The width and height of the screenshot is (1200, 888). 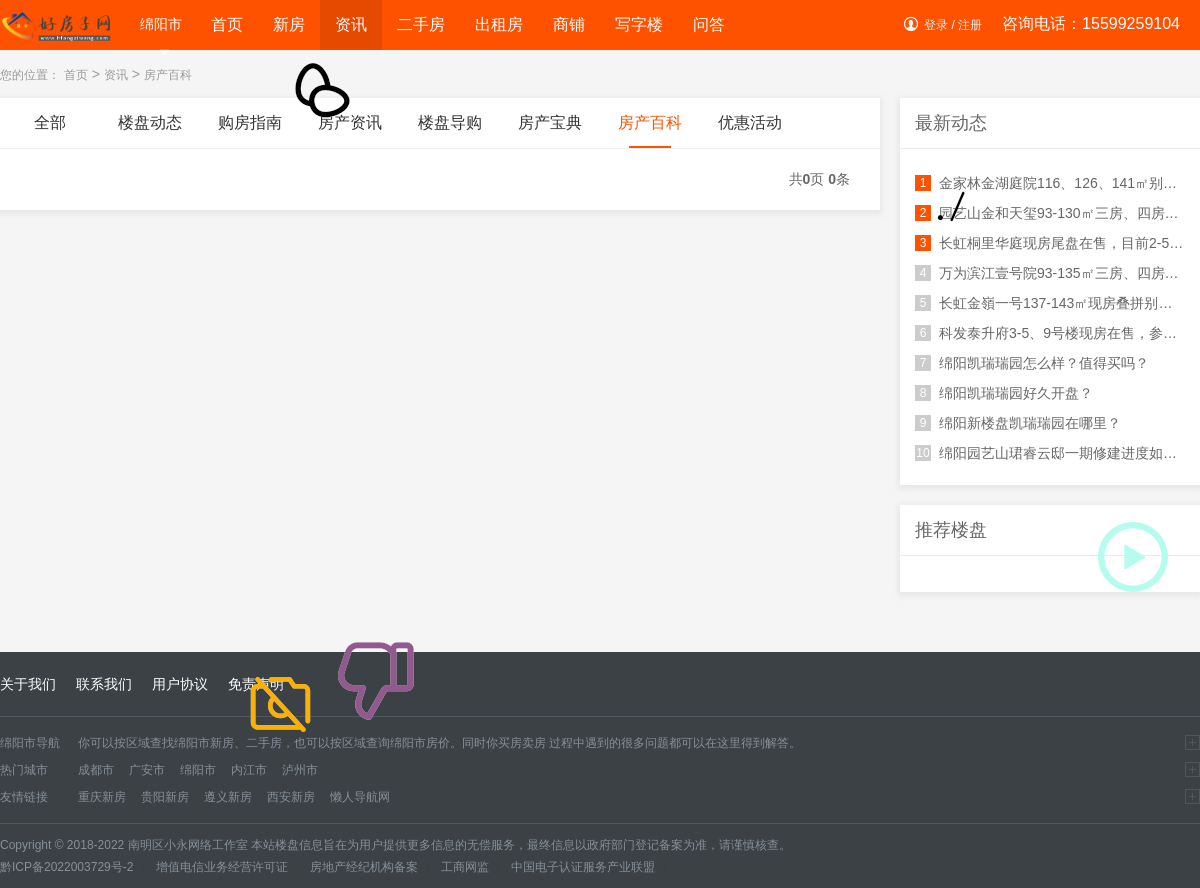 I want to click on indicates a relative file path reference, so click(x=951, y=206).